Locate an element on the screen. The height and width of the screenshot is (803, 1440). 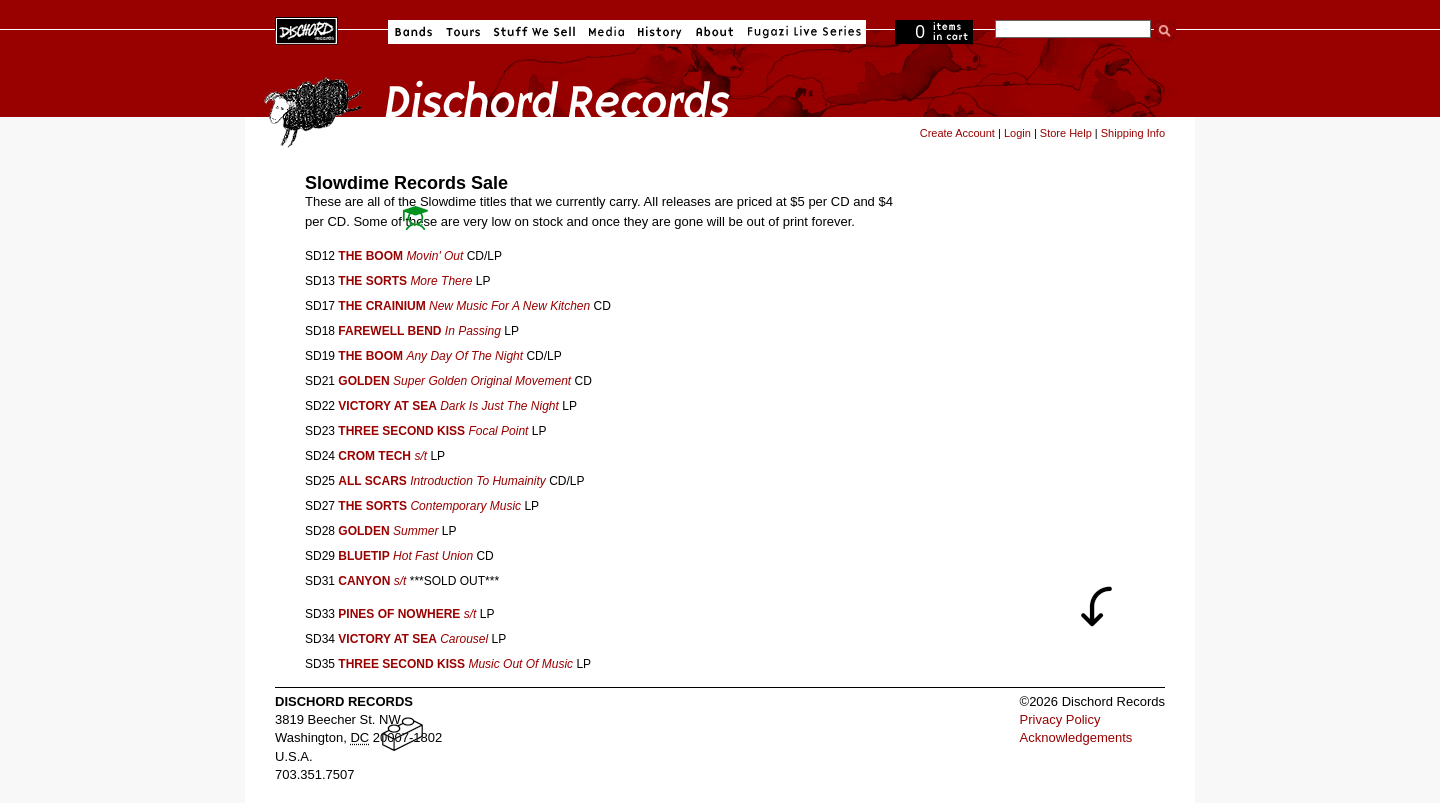
view student profile or account is located at coordinates (415, 218).